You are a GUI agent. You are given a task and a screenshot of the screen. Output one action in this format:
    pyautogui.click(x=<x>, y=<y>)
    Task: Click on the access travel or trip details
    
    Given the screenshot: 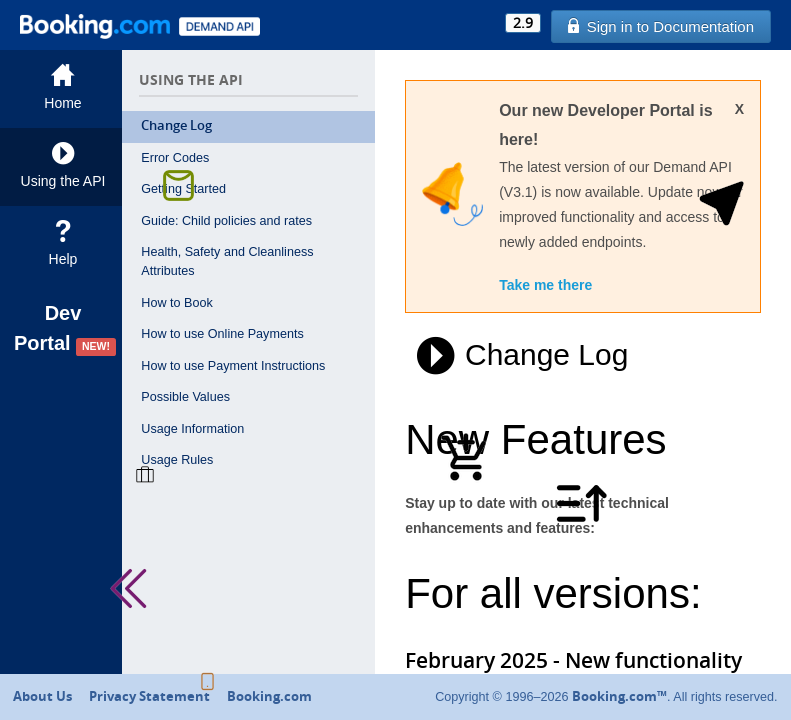 What is the action you would take?
    pyautogui.click(x=145, y=475)
    